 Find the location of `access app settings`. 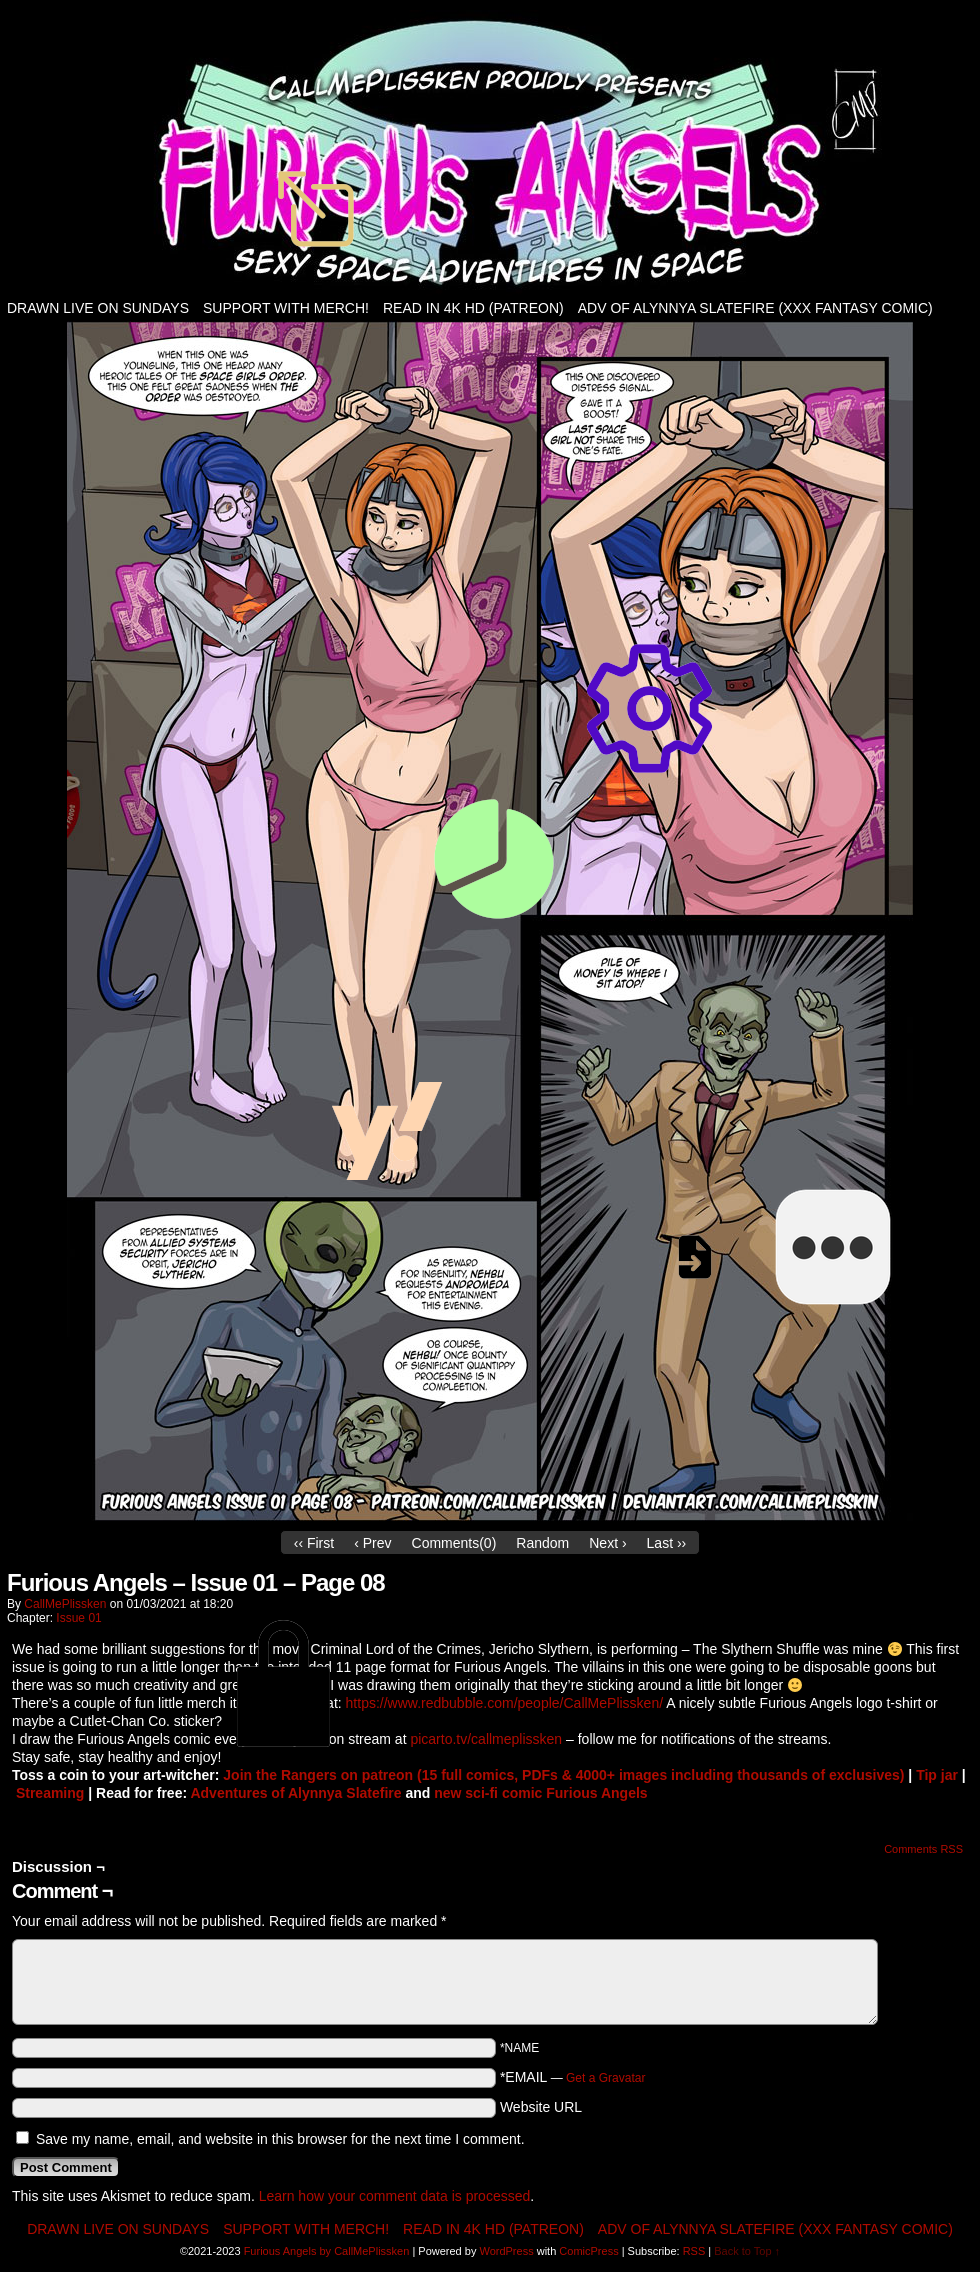

access app settings is located at coordinates (649, 708).